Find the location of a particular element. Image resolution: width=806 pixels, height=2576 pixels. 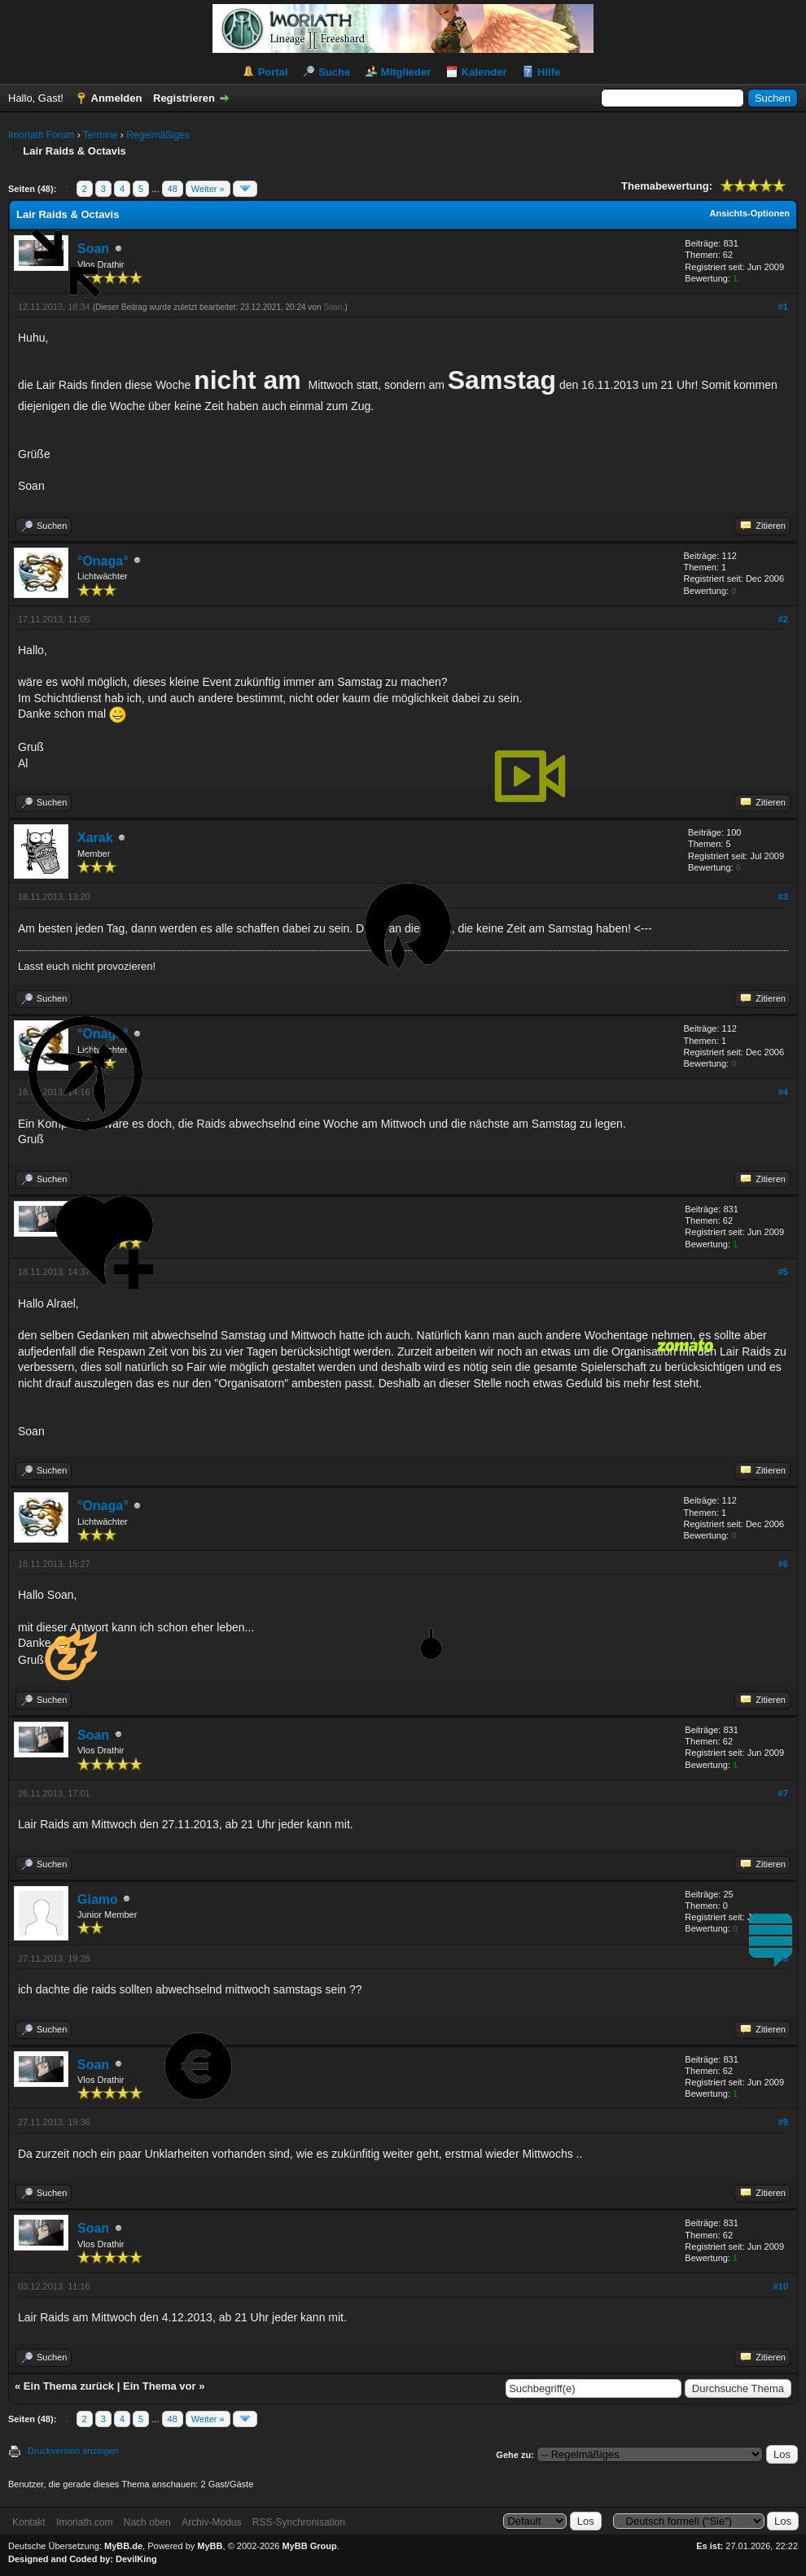

add to favorites is located at coordinates (104, 1240).